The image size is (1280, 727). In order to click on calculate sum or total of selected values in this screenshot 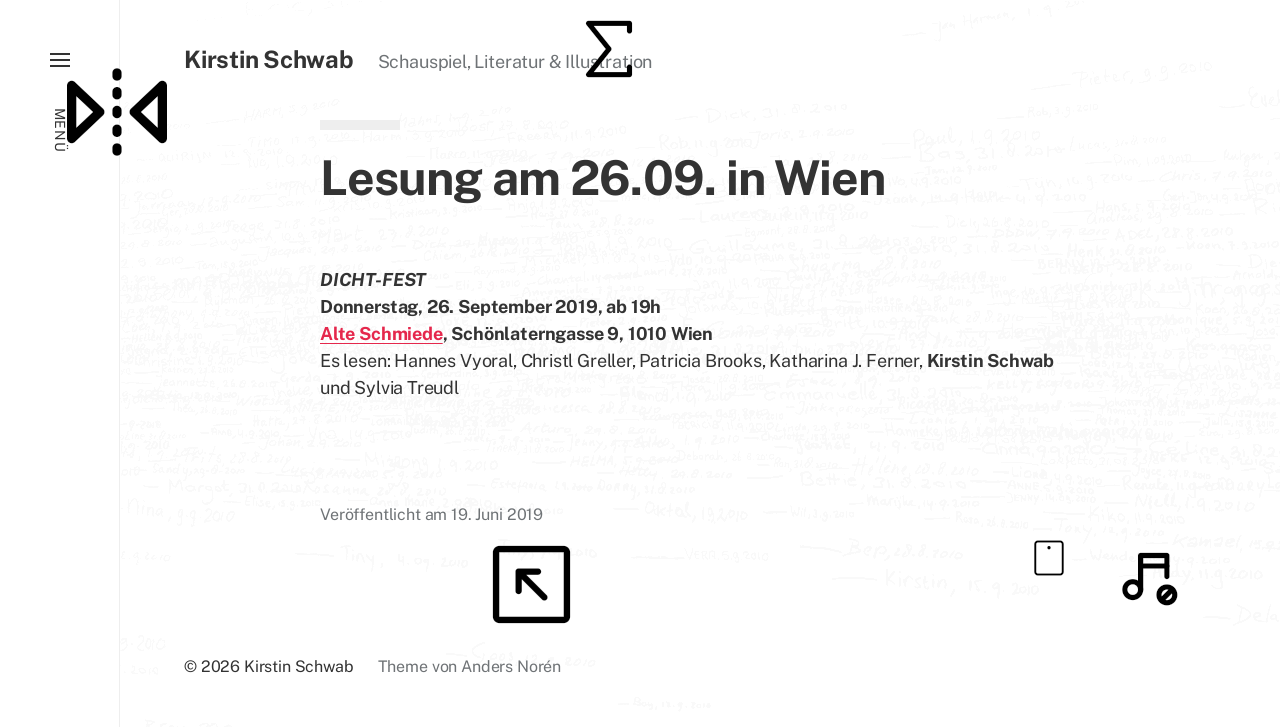, I will do `click(609, 49)`.